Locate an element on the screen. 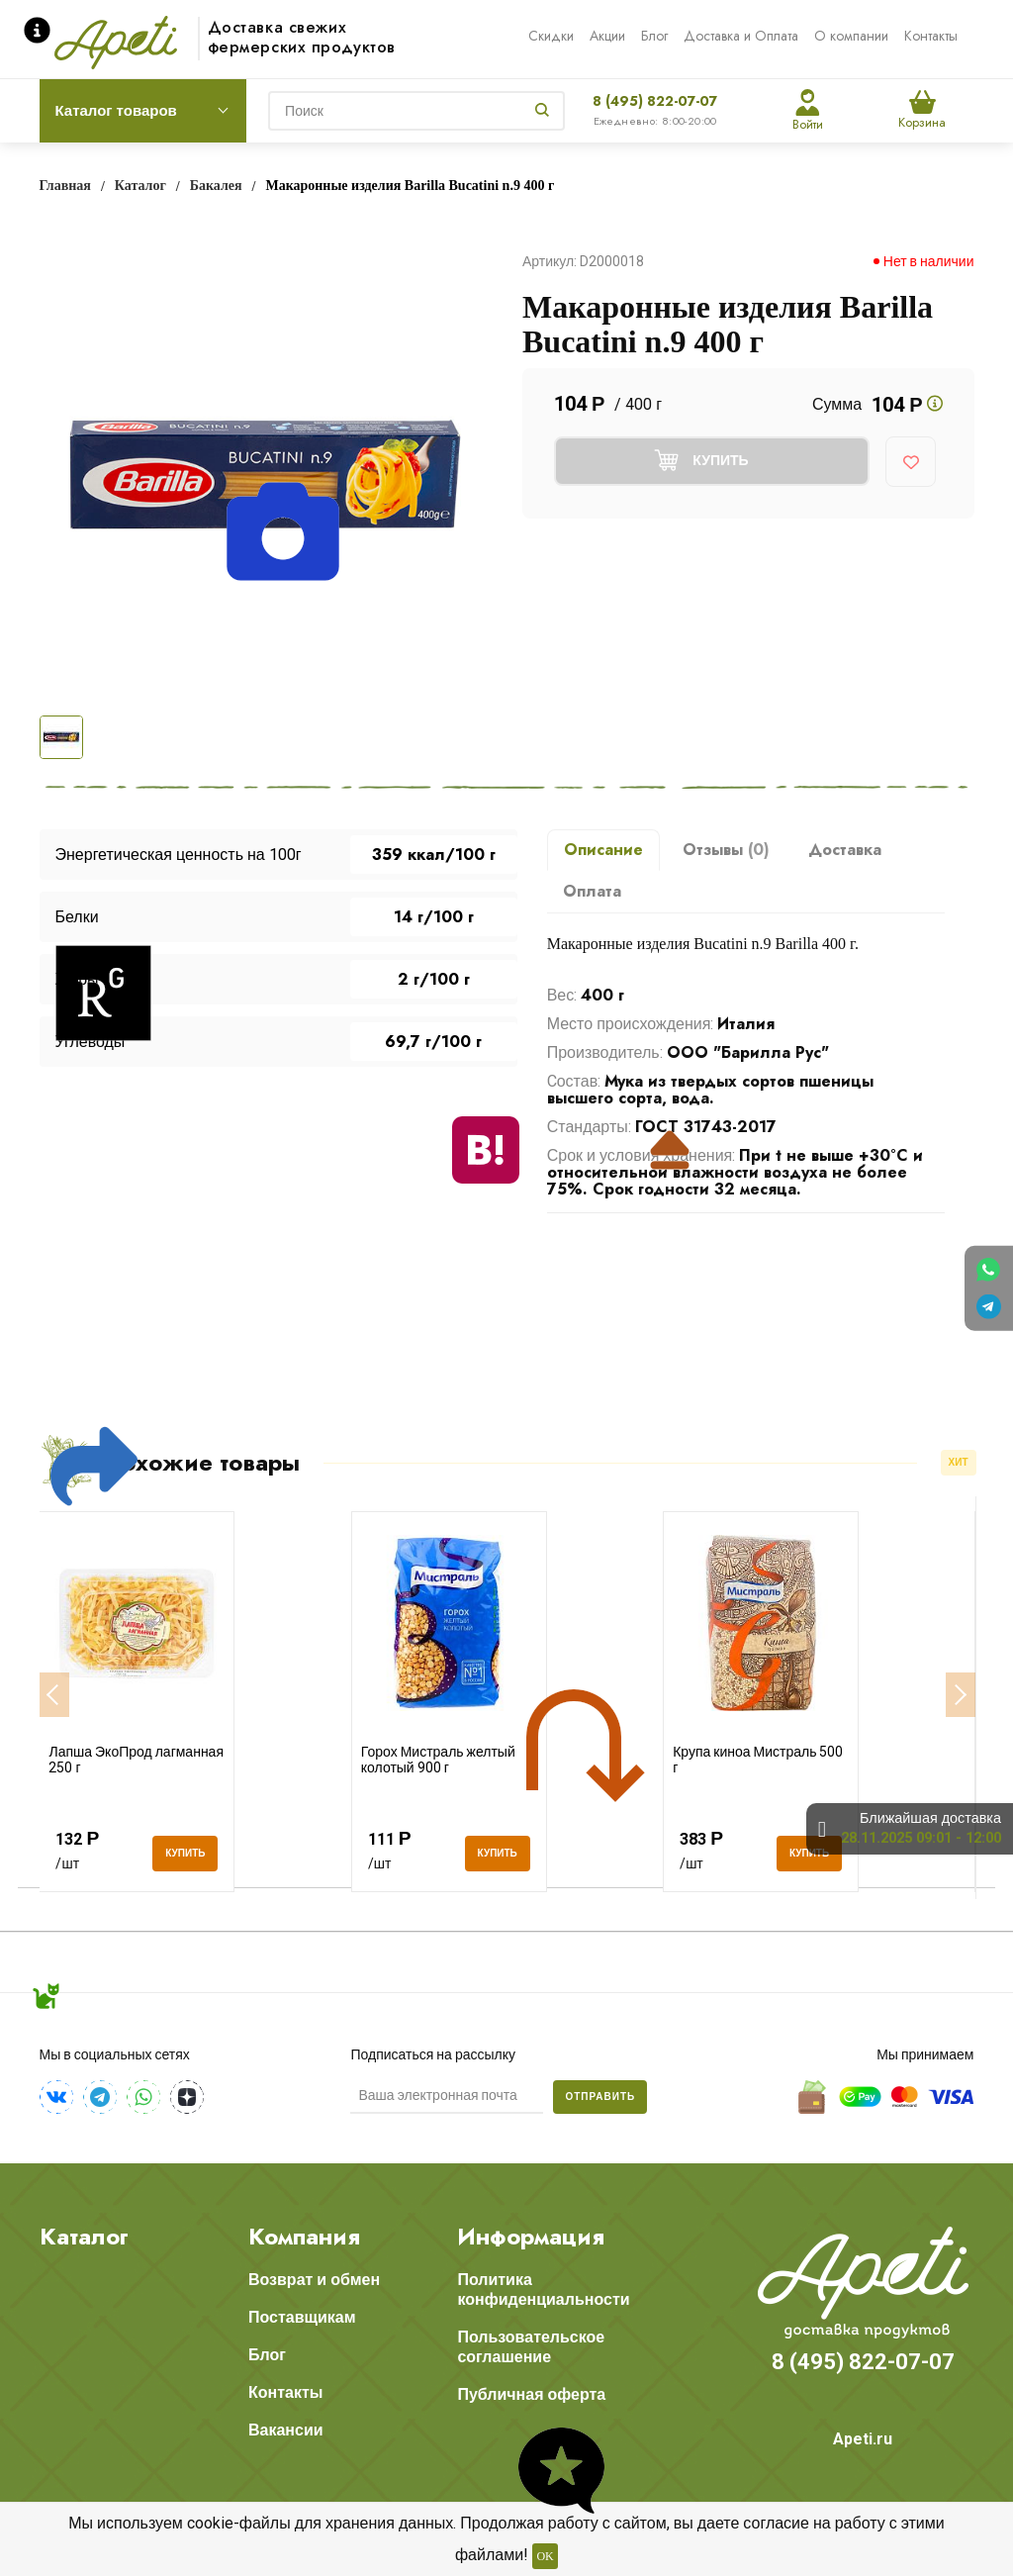 Image resolution: width=1013 pixels, height=2576 pixels. go back to the previous screen or step is located at coordinates (580, 1743).